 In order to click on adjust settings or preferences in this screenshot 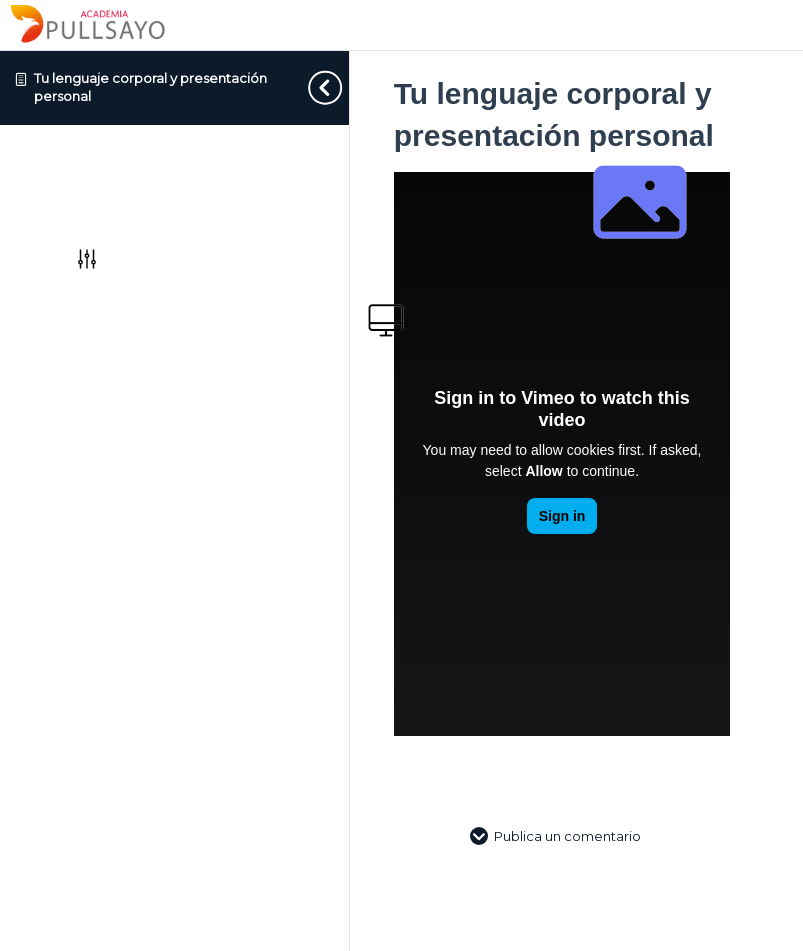, I will do `click(87, 259)`.